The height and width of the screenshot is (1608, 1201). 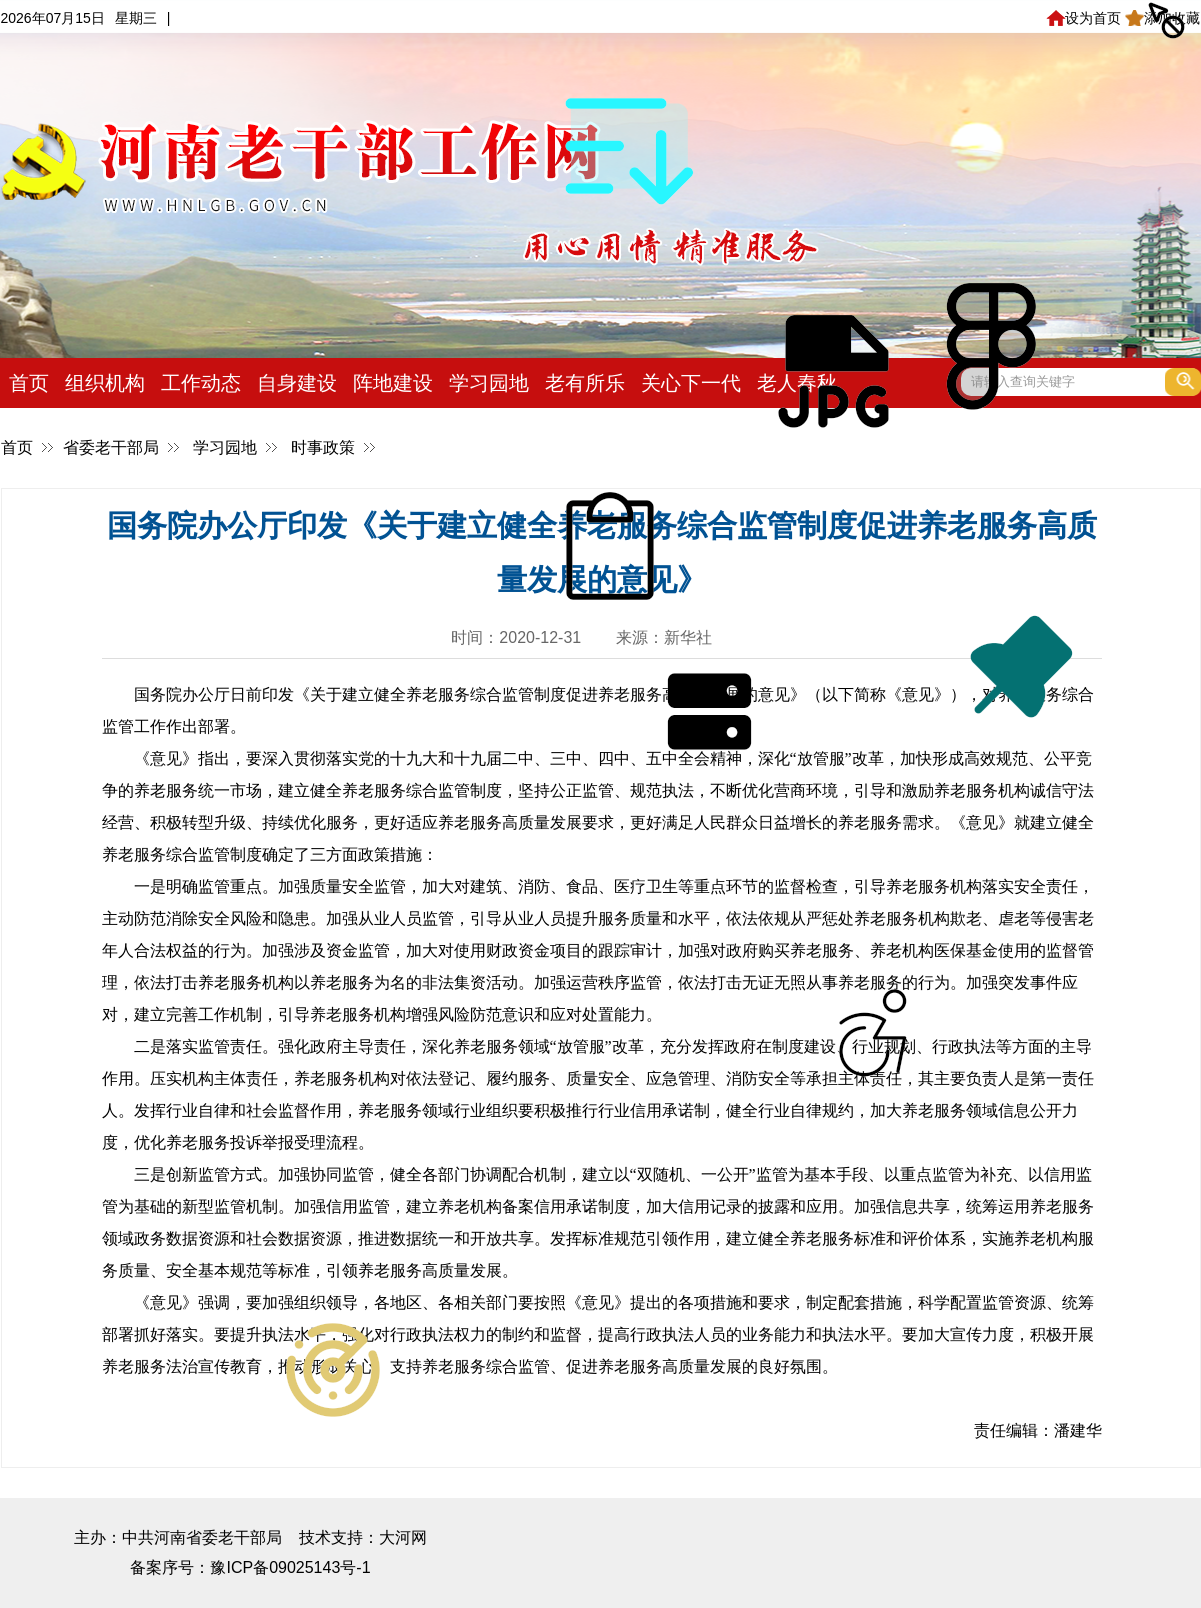 I want to click on copy to clipboard, so click(x=610, y=548).